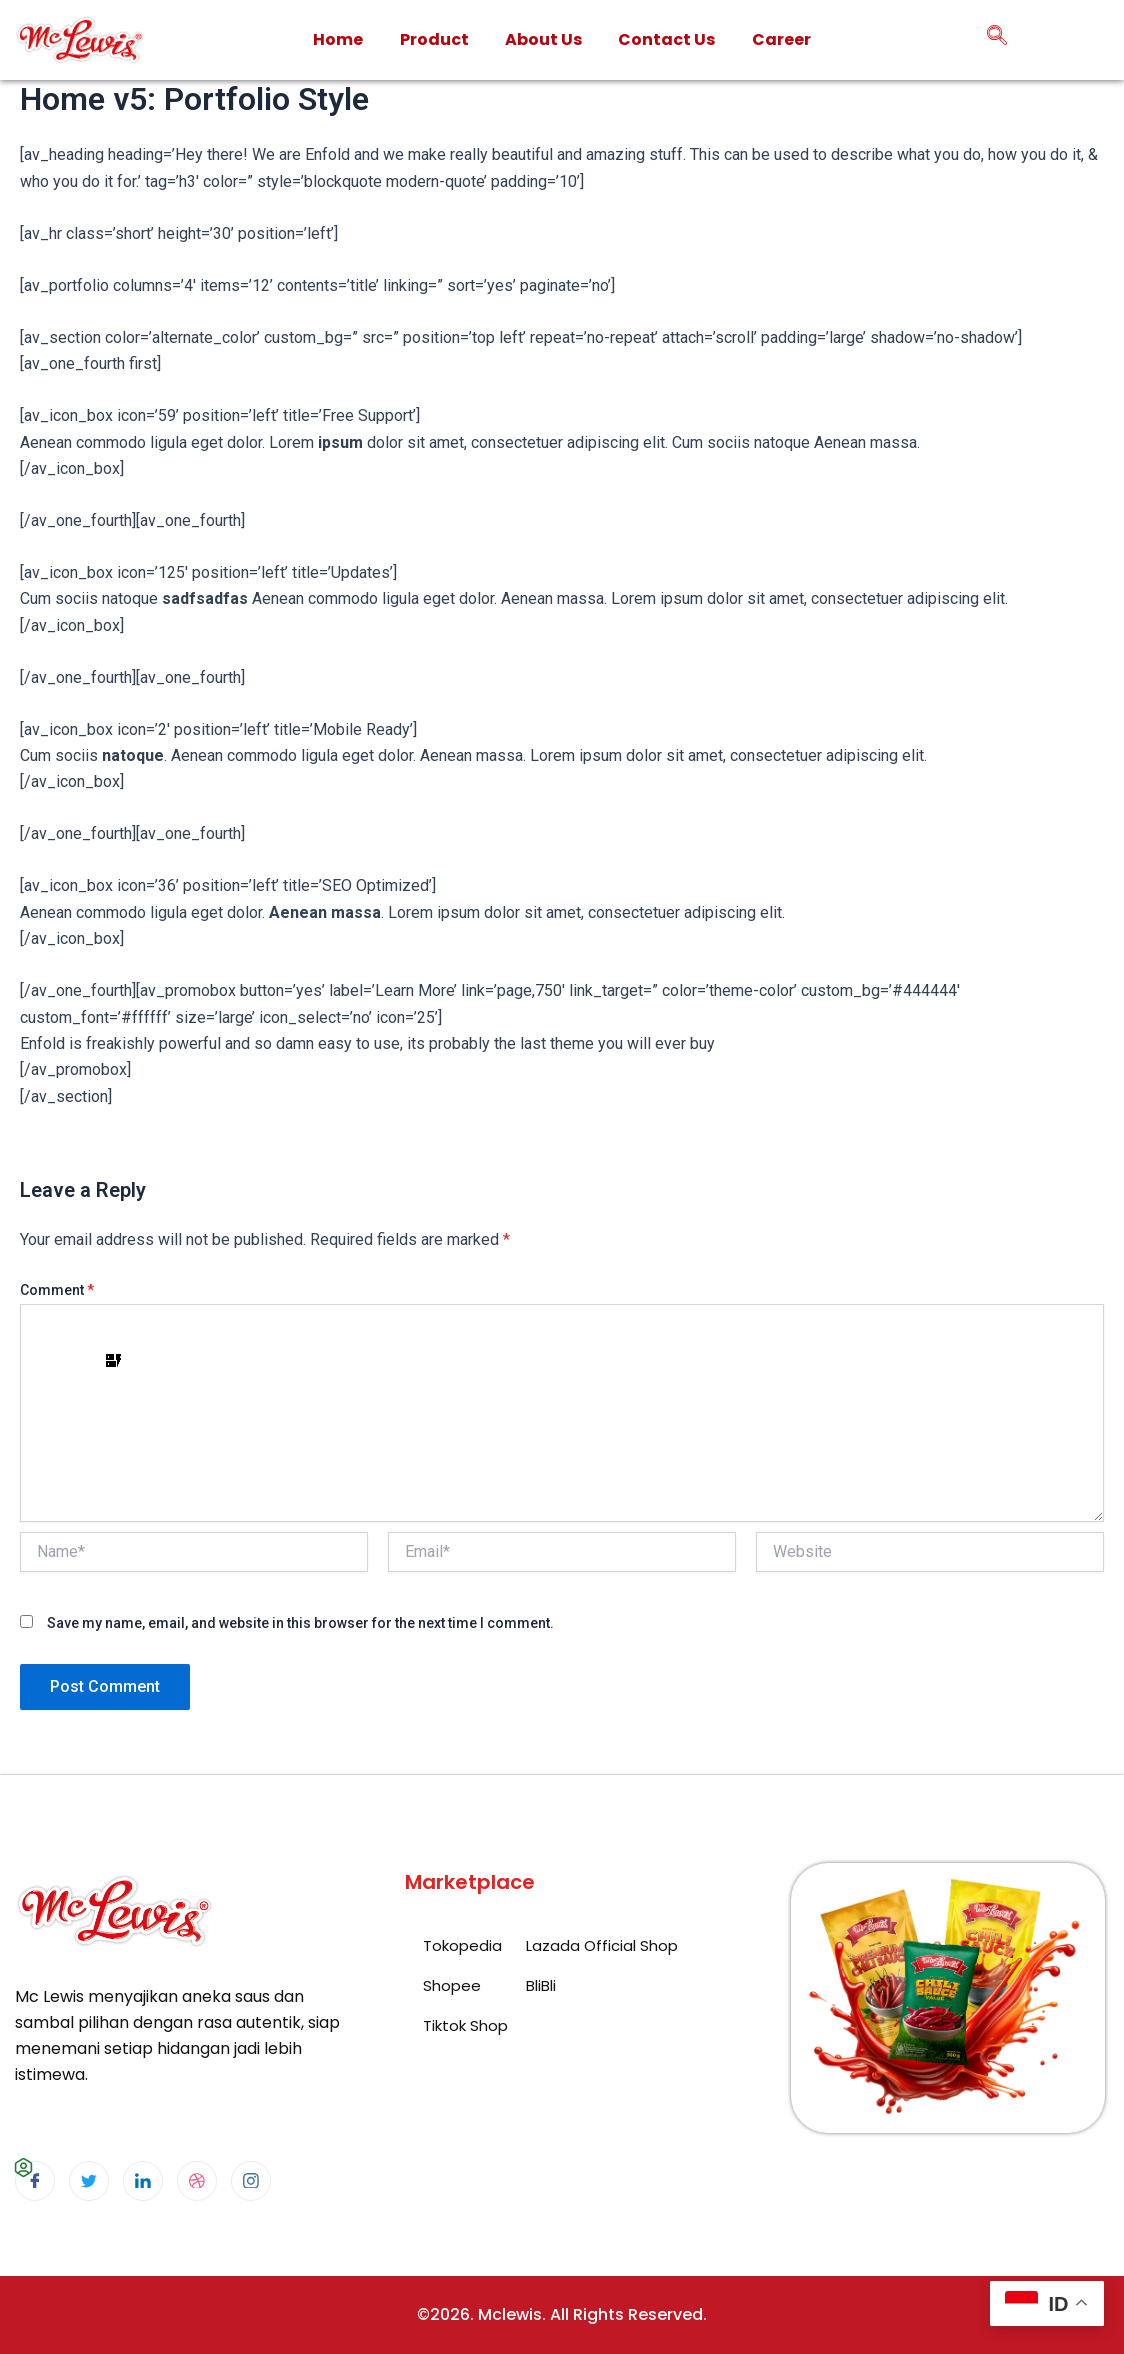 This screenshot has height=2354, width=1124. I want to click on view user profile, so click(23, 2167).